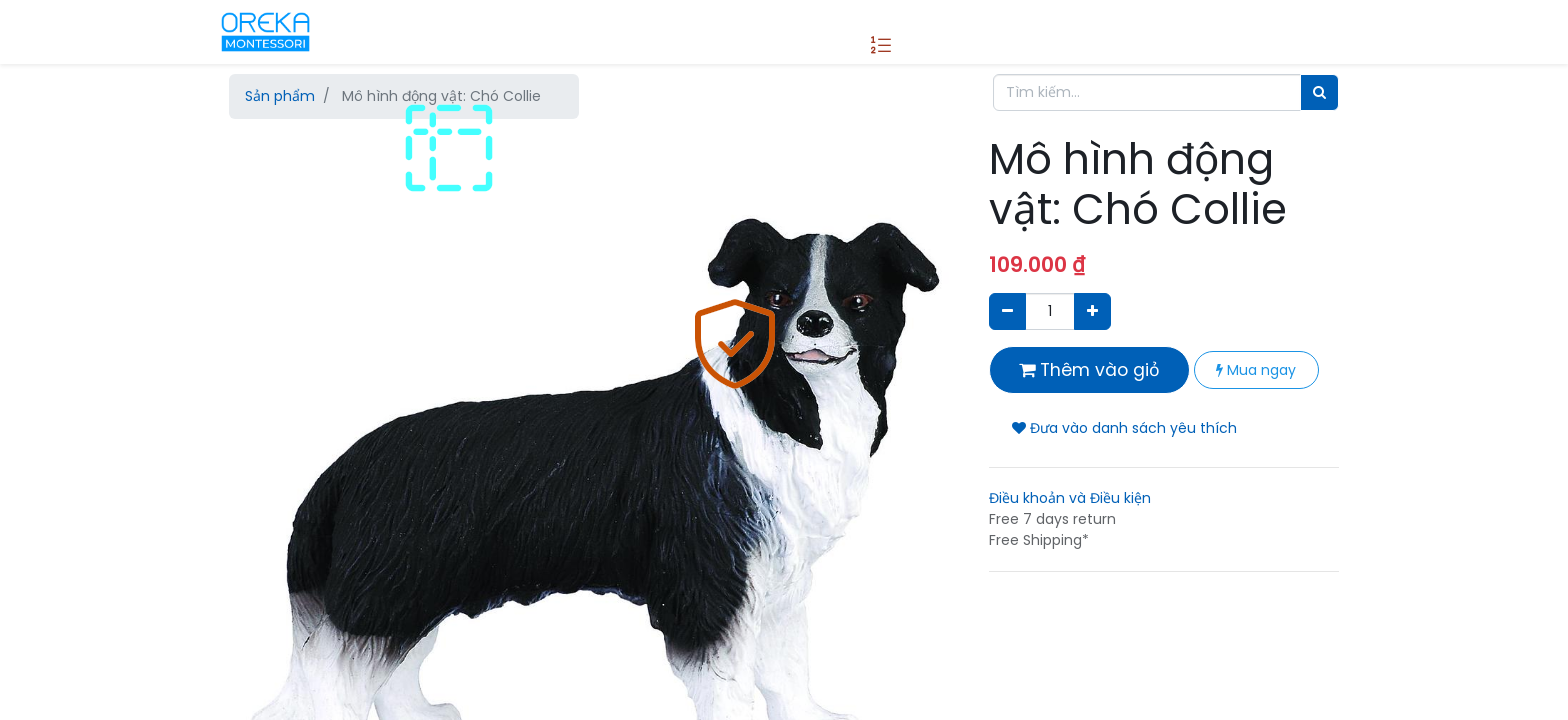 The image size is (1568, 720). I want to click on create a new project from a template, so click(449, 148).